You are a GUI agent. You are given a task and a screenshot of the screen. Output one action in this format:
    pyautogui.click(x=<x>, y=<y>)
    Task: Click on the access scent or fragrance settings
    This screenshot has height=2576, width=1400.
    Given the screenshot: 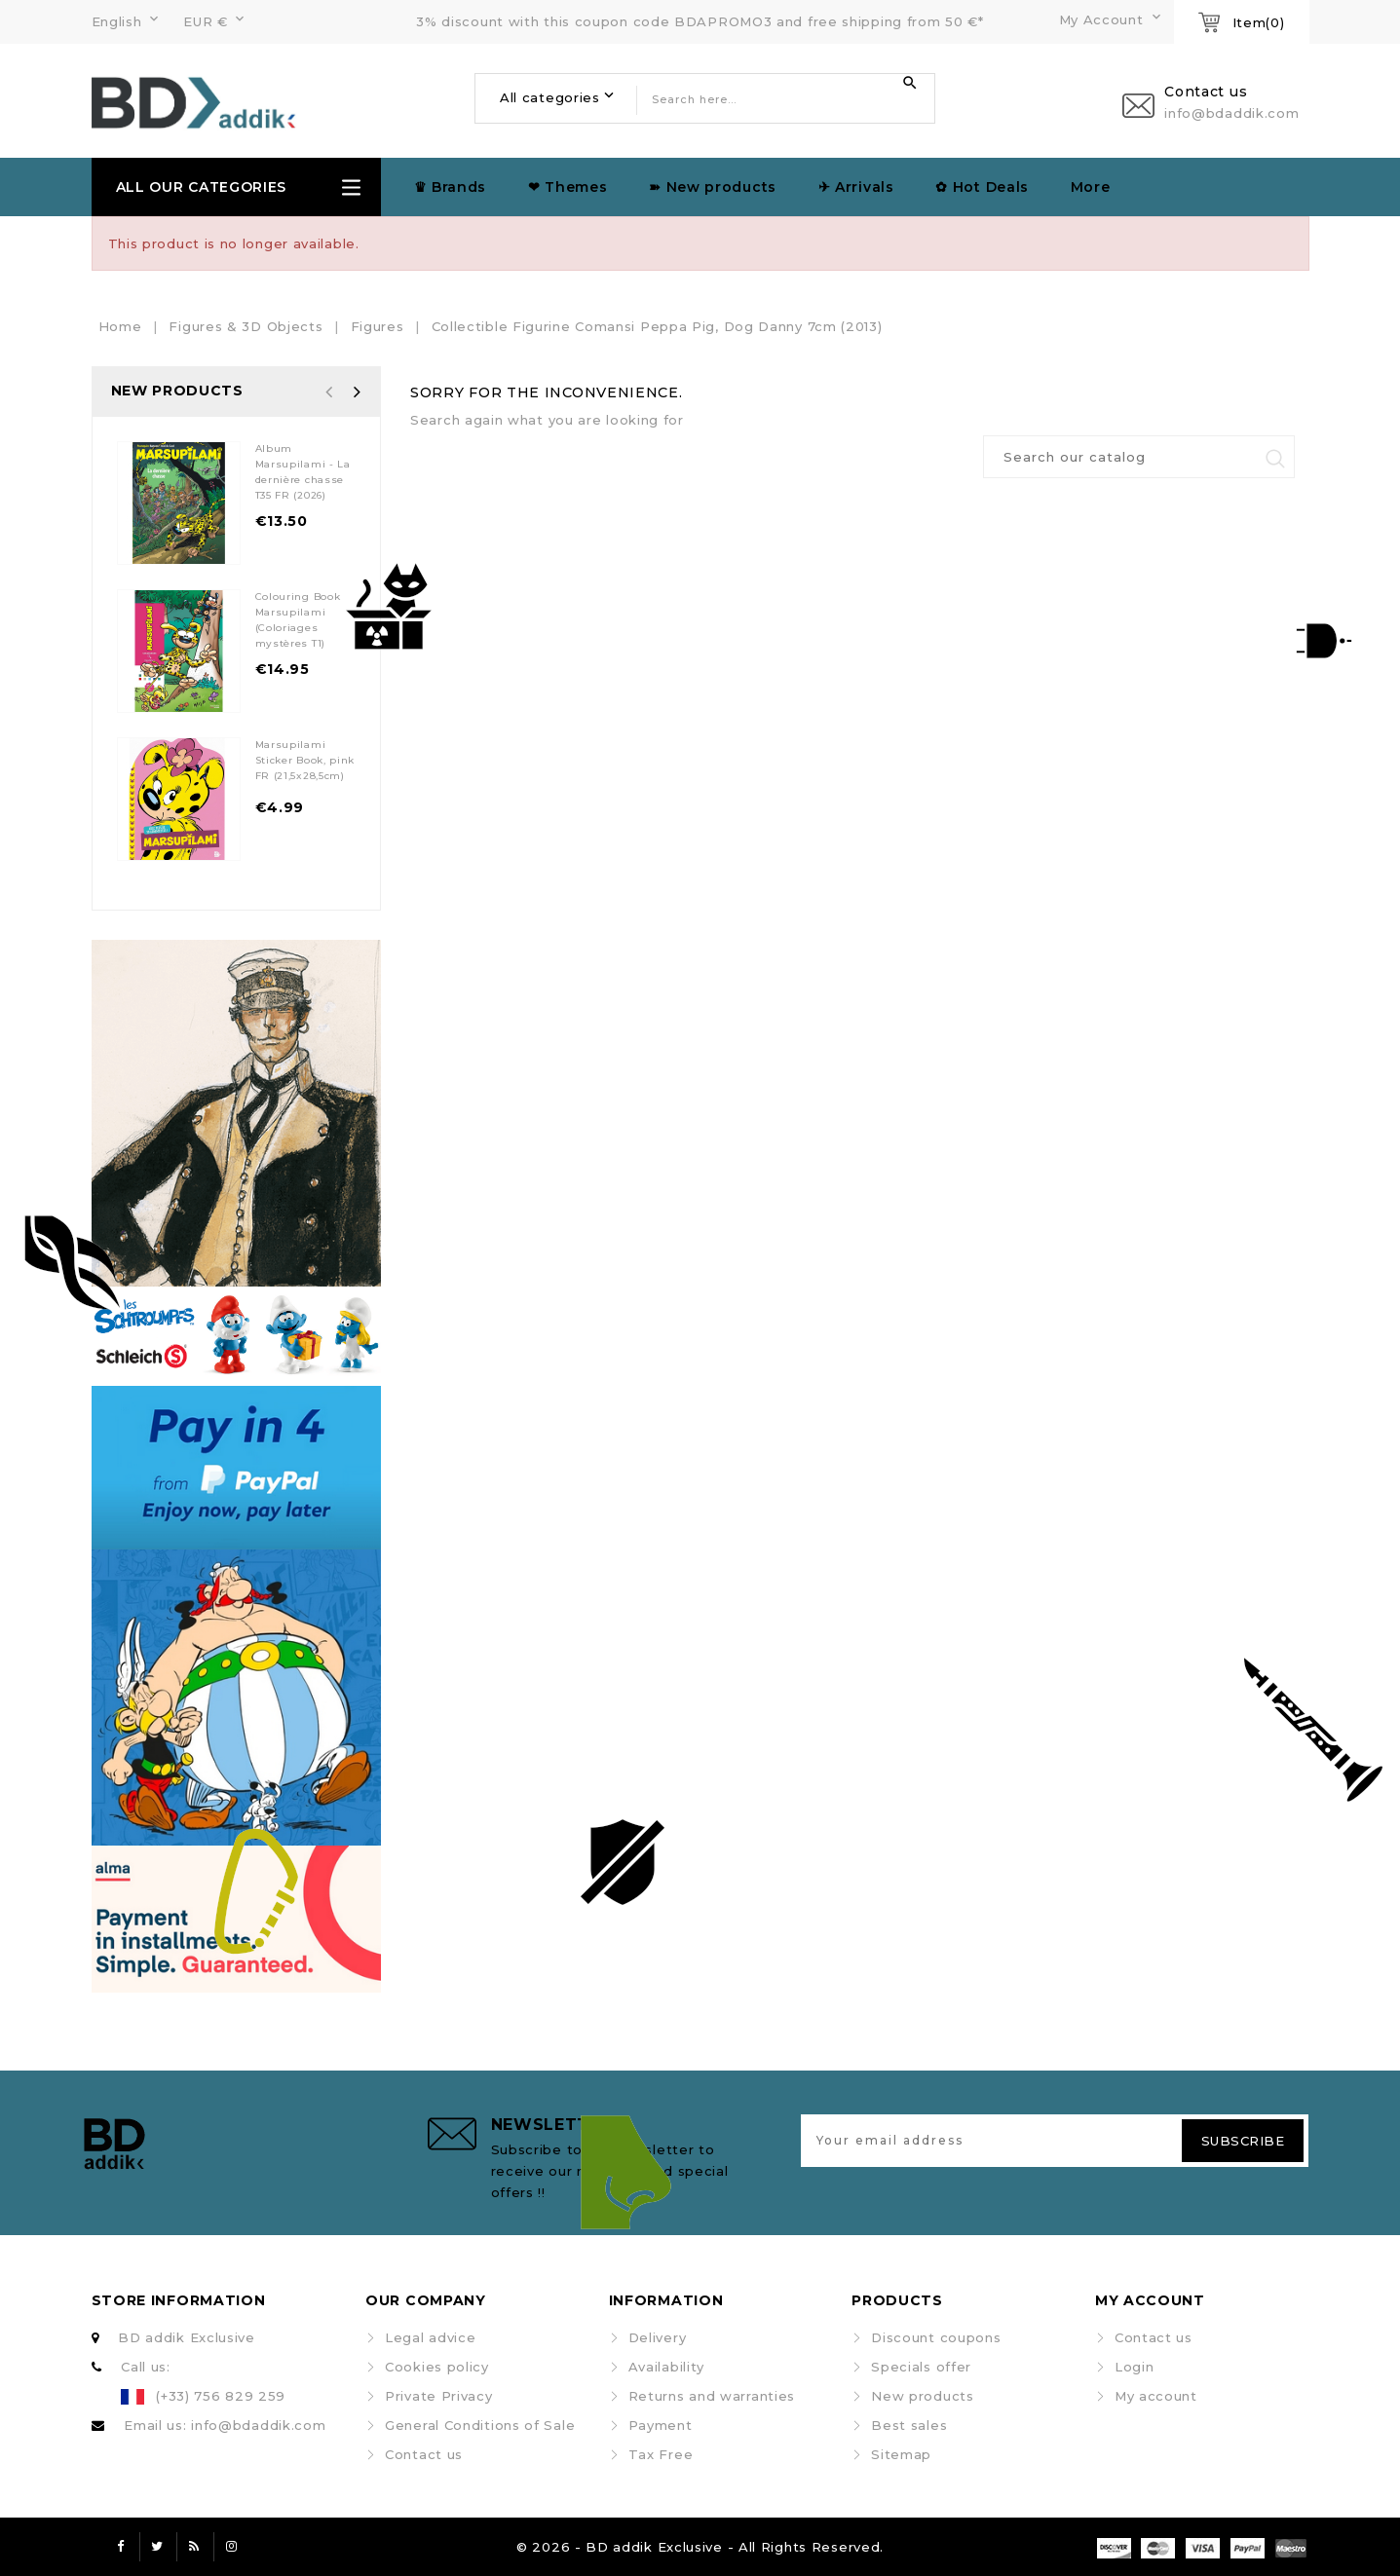 What is the action you would take?
    pyautogui.click(x=637, y=2172)
    